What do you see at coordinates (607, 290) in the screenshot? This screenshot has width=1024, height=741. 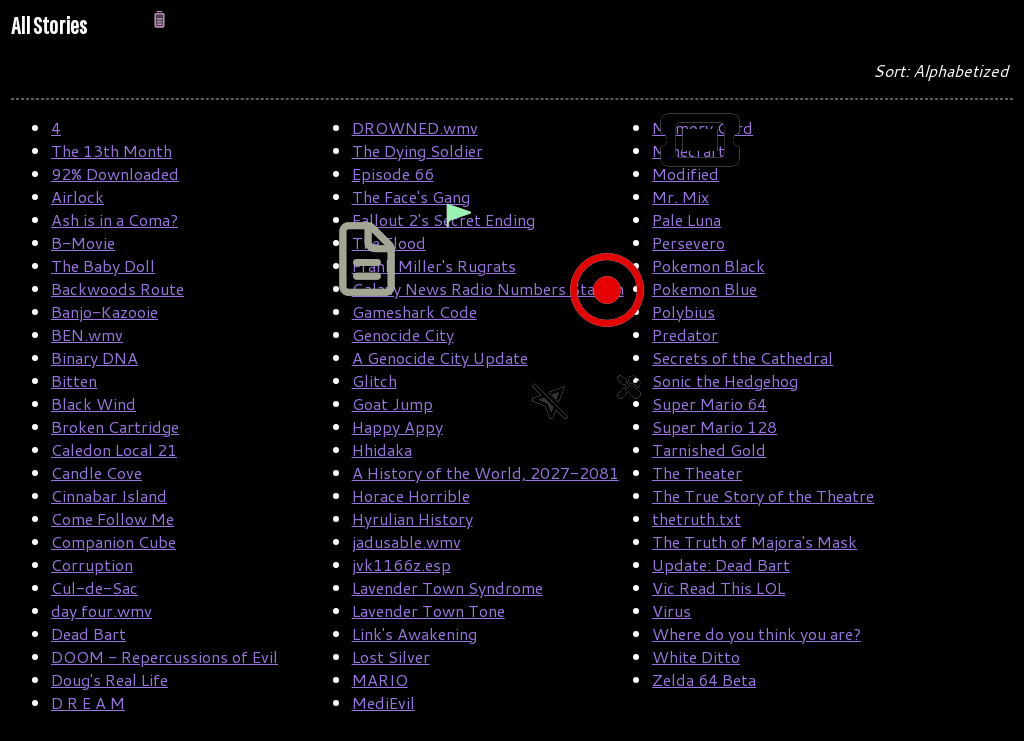 I see `select this option (radio button)` at bounding box center [607, 290].